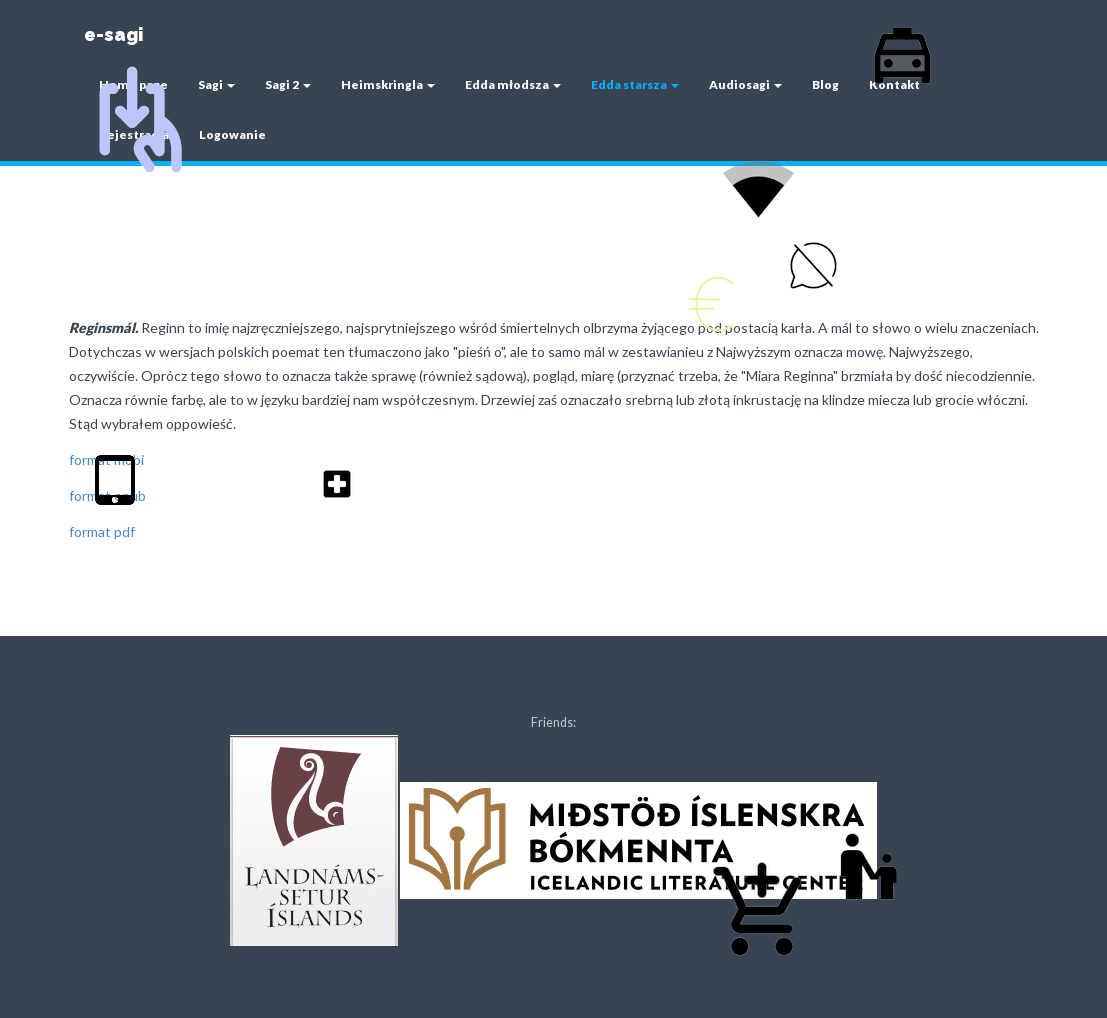  What do you see at coordinates (116, 480) in the screenshot?
I see `switch to tablet view or mode` at bounding box center [116, 480].